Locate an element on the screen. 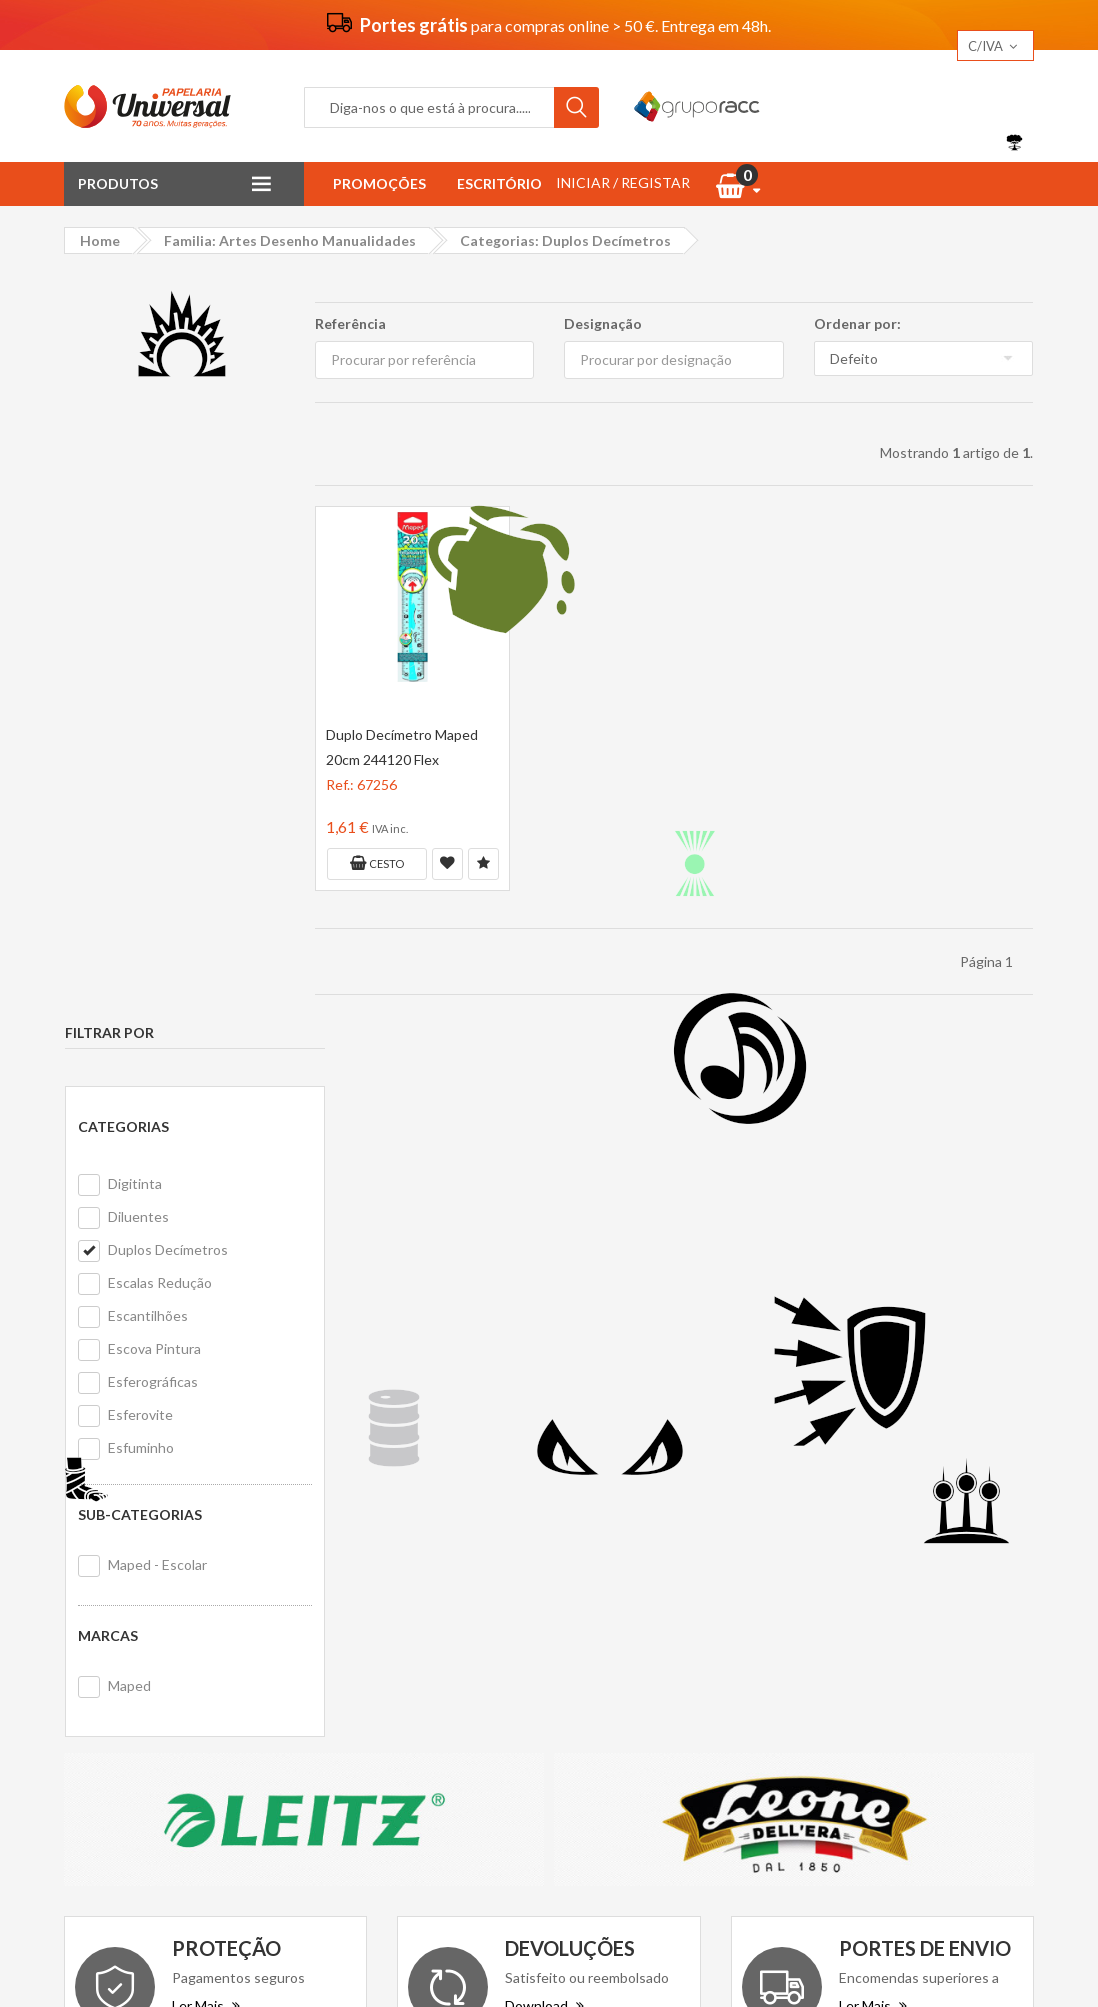  indicates a broadcast or transmission tower structure is located at coordinates (966, 1500).